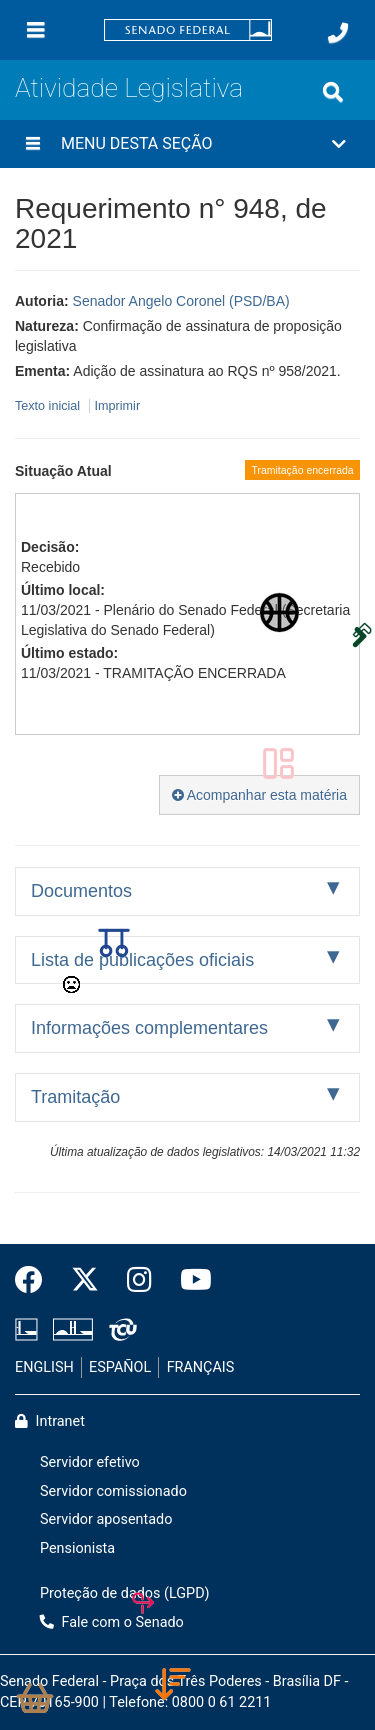  What do you see at coordinates (278, 763) in the screenshot?
I see `toggle left sidebar panel` at bounding box center [278, 763].